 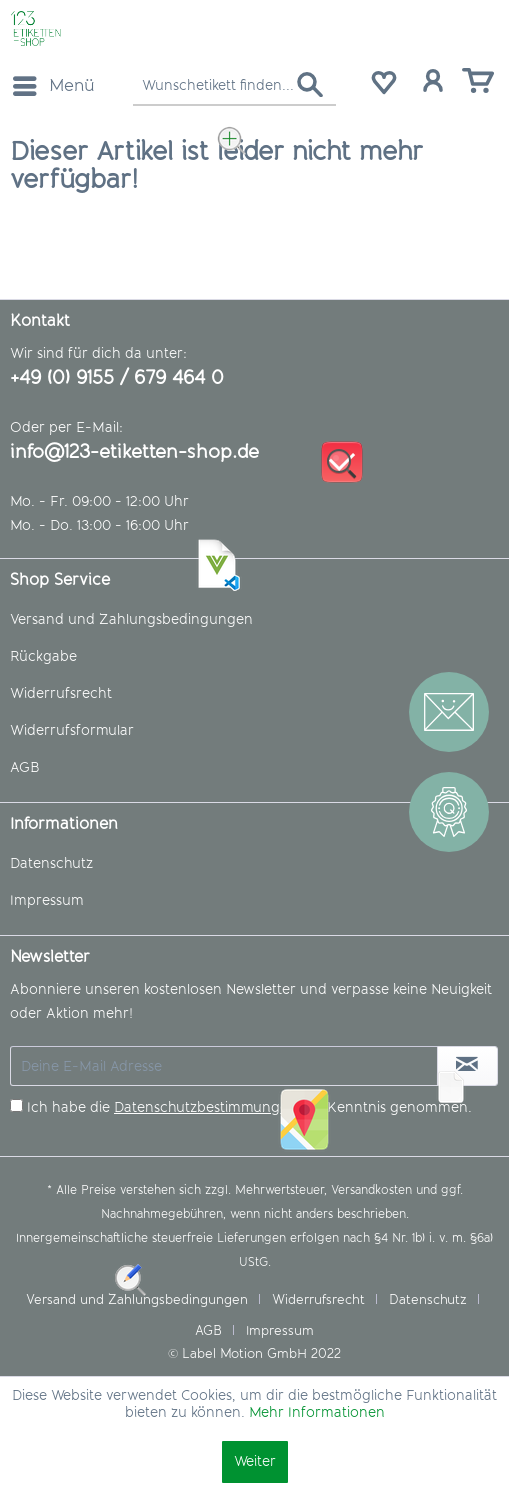 What do you see at coordinates (451, 1087) in the screenshot?
I see `an empty or blank document` at bounding box center [451, 1087].